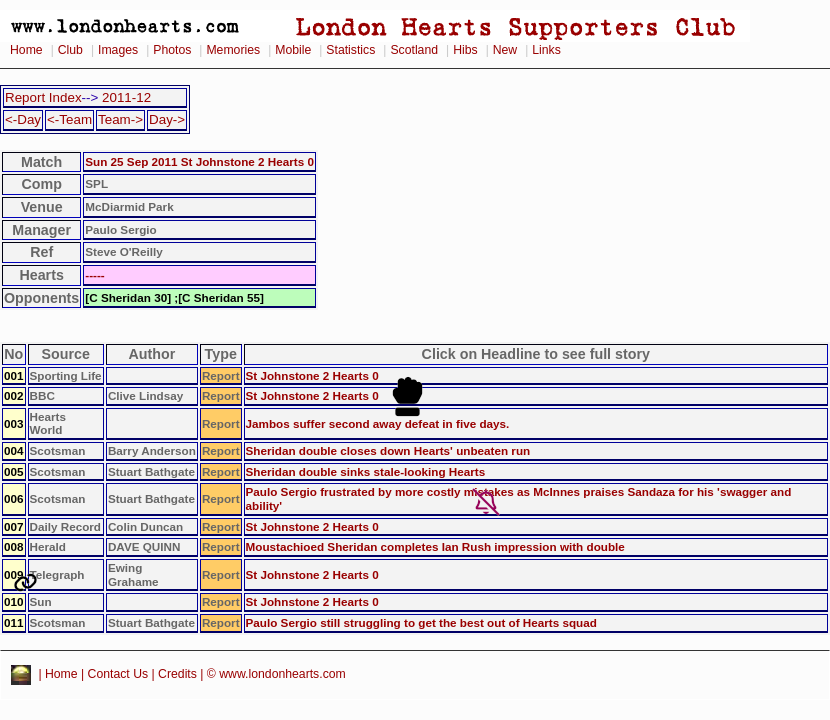 The image size is (830, 720). What do you see at coordinates (486, 502) in the screenshot?
I see `mute notifications` at bounding box center [486, 502].